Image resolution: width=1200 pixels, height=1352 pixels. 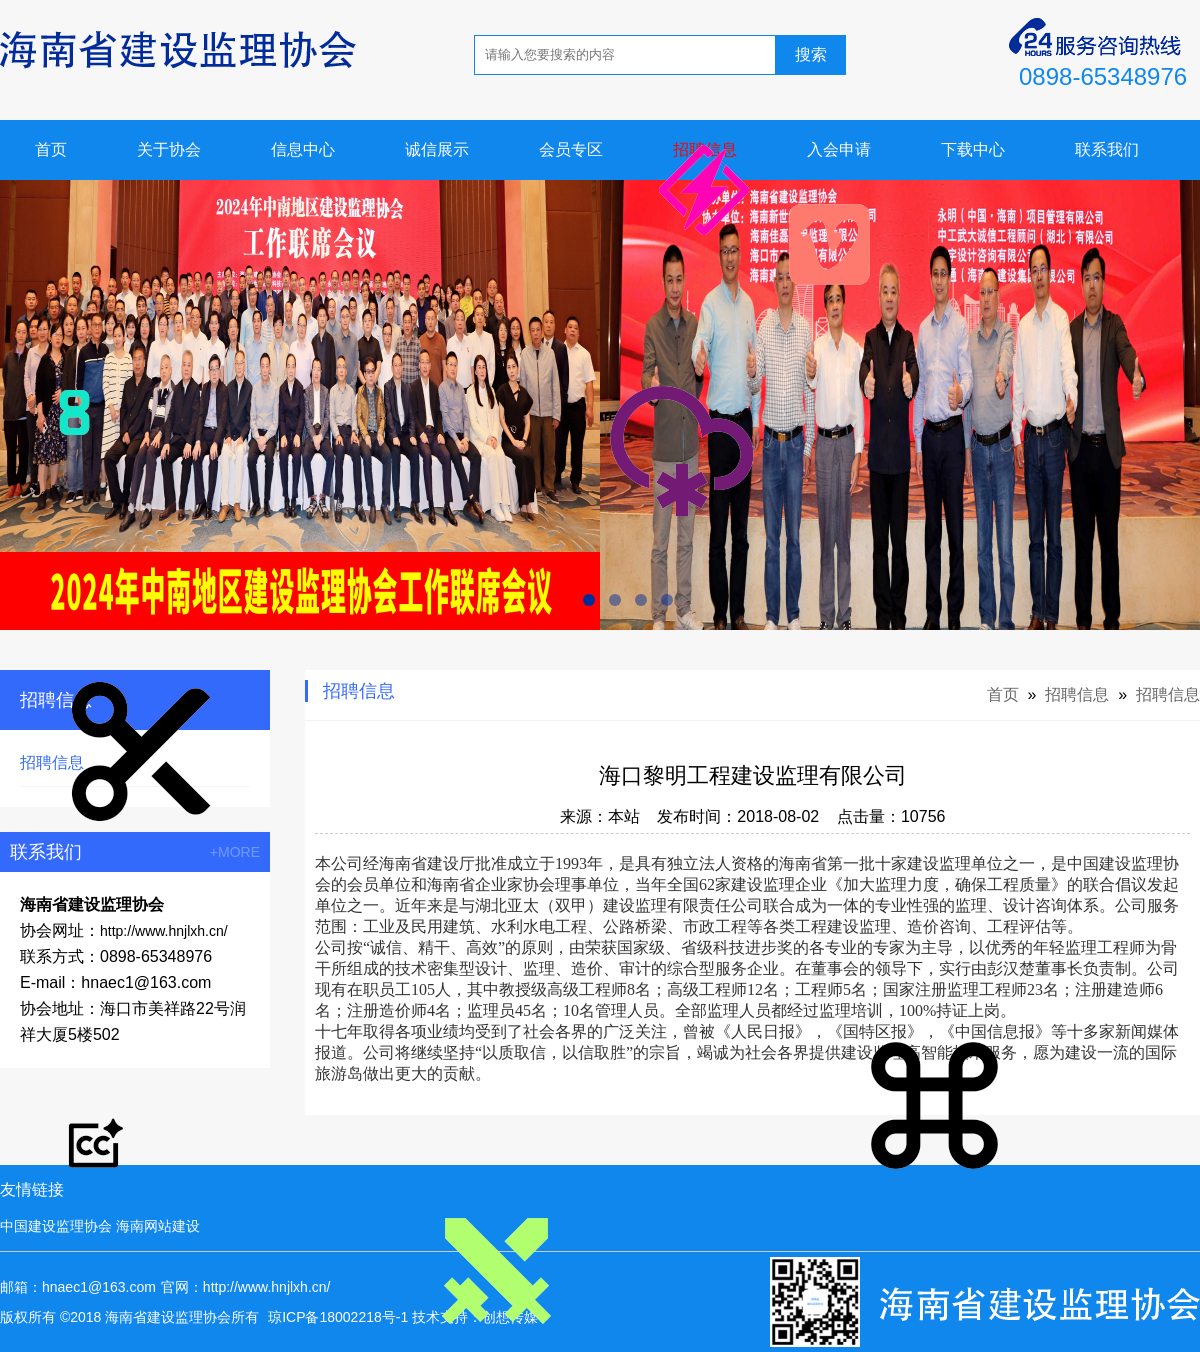 What do you see at coordinates (74, 412) in the screenshot?
I see `open the Eight Sleep app` at bounding box center [74, 412].